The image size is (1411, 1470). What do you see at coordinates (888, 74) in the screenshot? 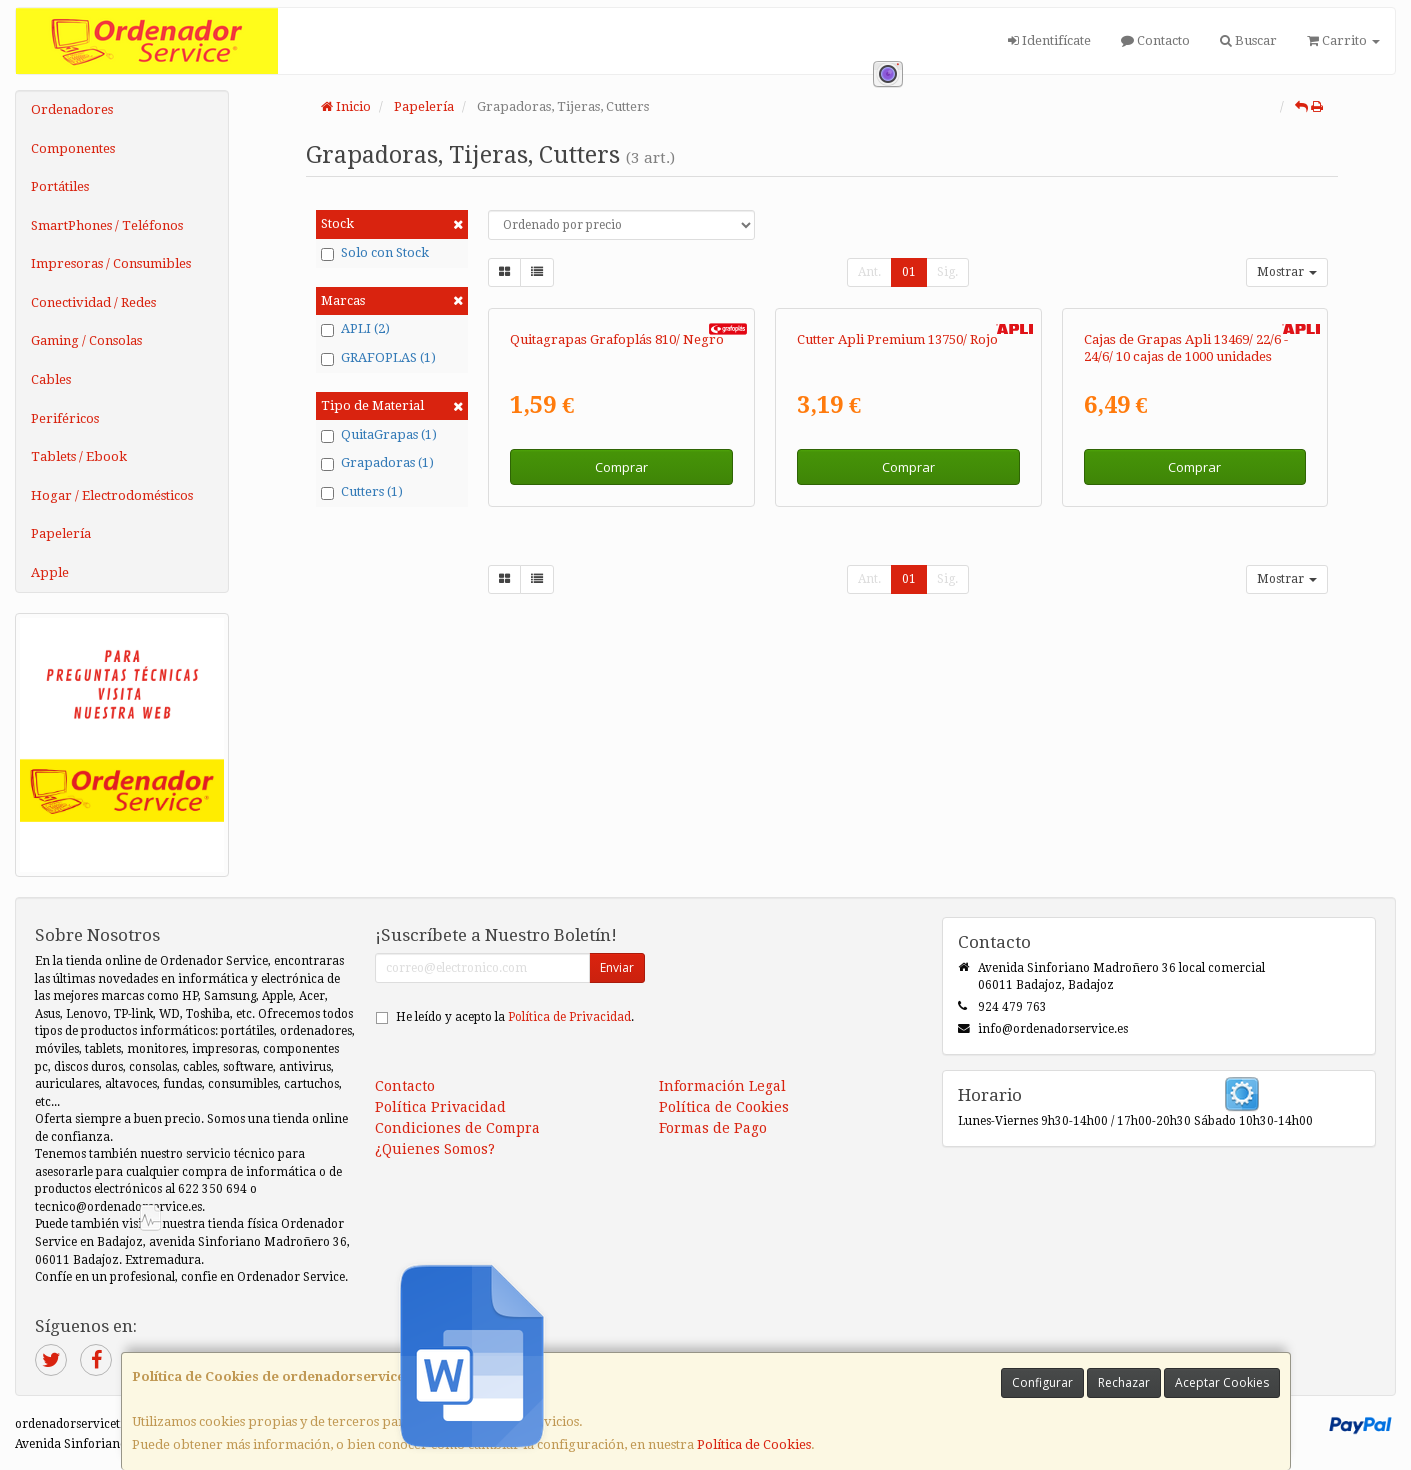
I see `open the camera app` at bounding box center [888, 74].